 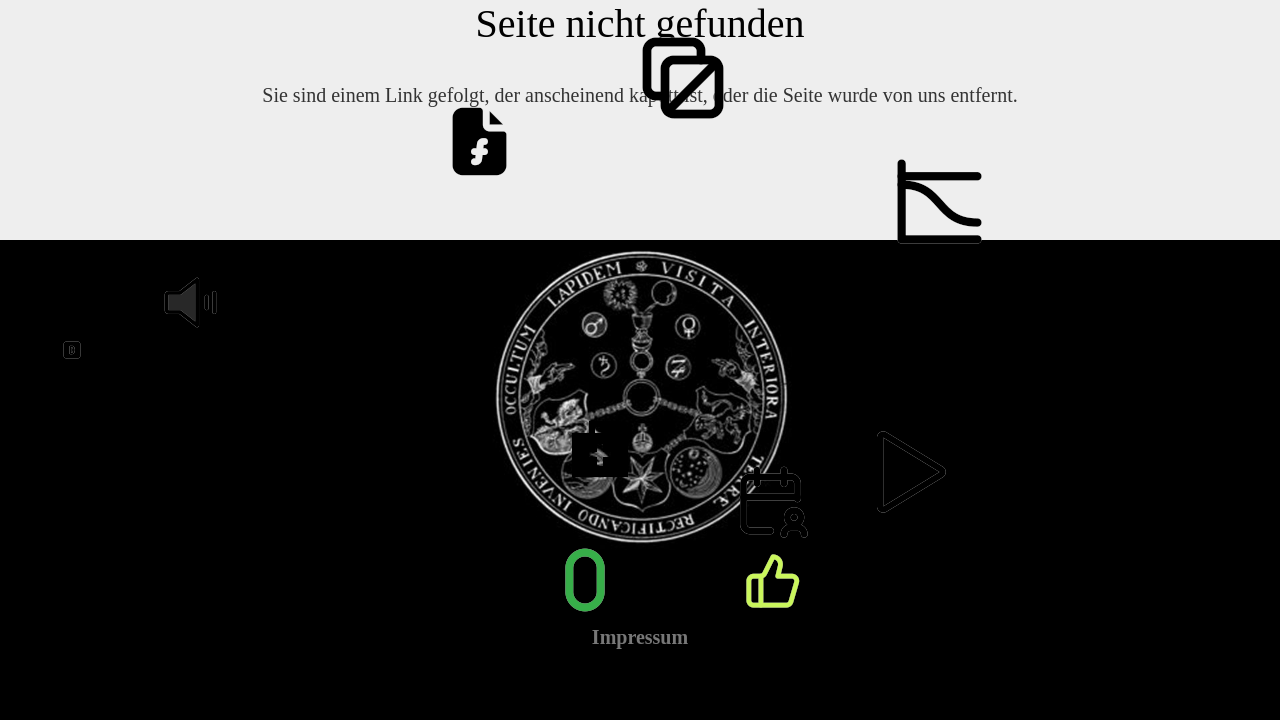 I want to click on duplicate or copy with overlay, so click(x=683, y=78).